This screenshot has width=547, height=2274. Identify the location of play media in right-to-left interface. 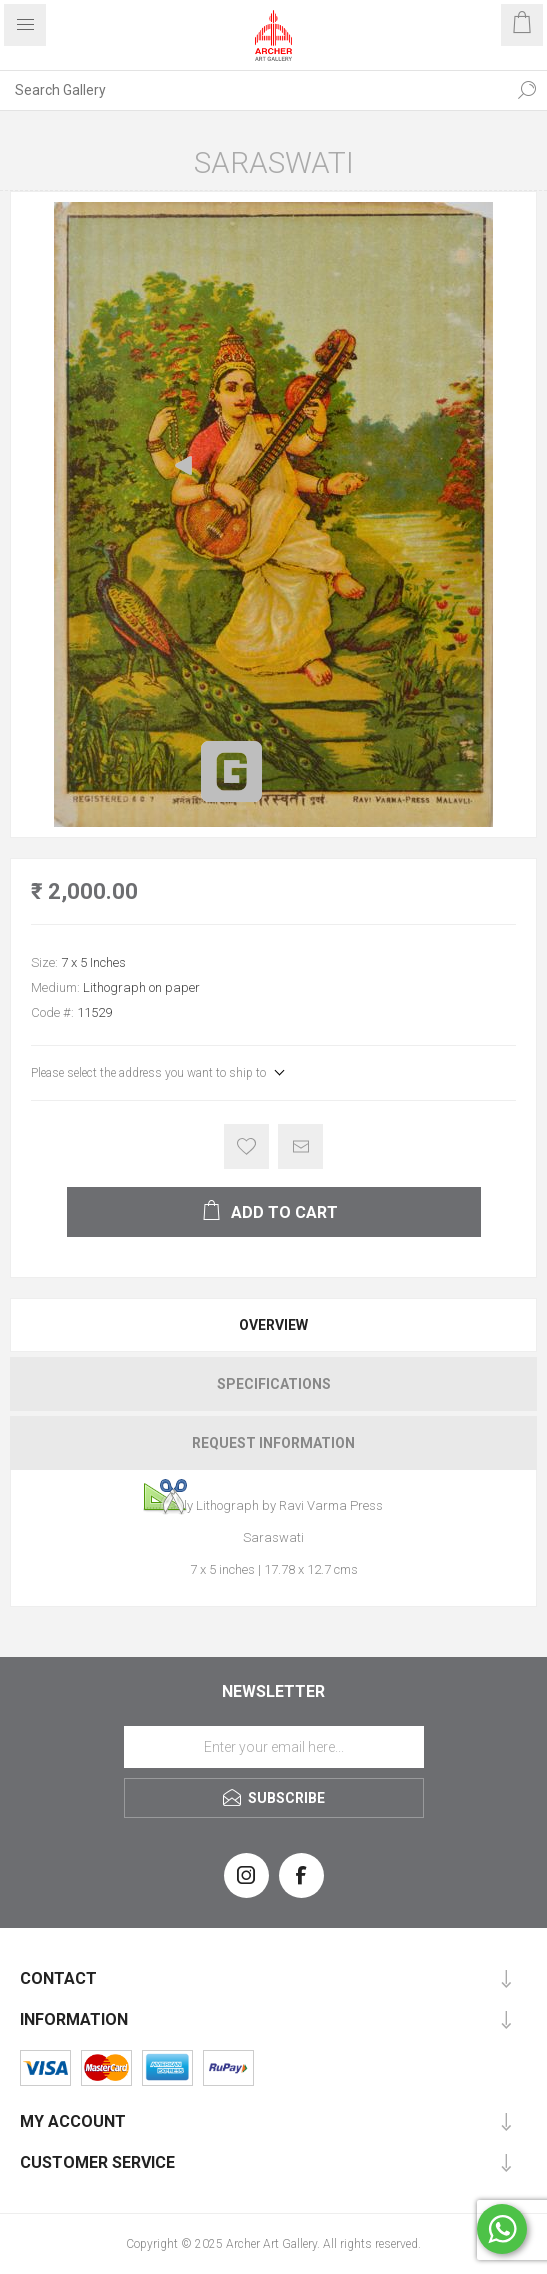
(184, 465).